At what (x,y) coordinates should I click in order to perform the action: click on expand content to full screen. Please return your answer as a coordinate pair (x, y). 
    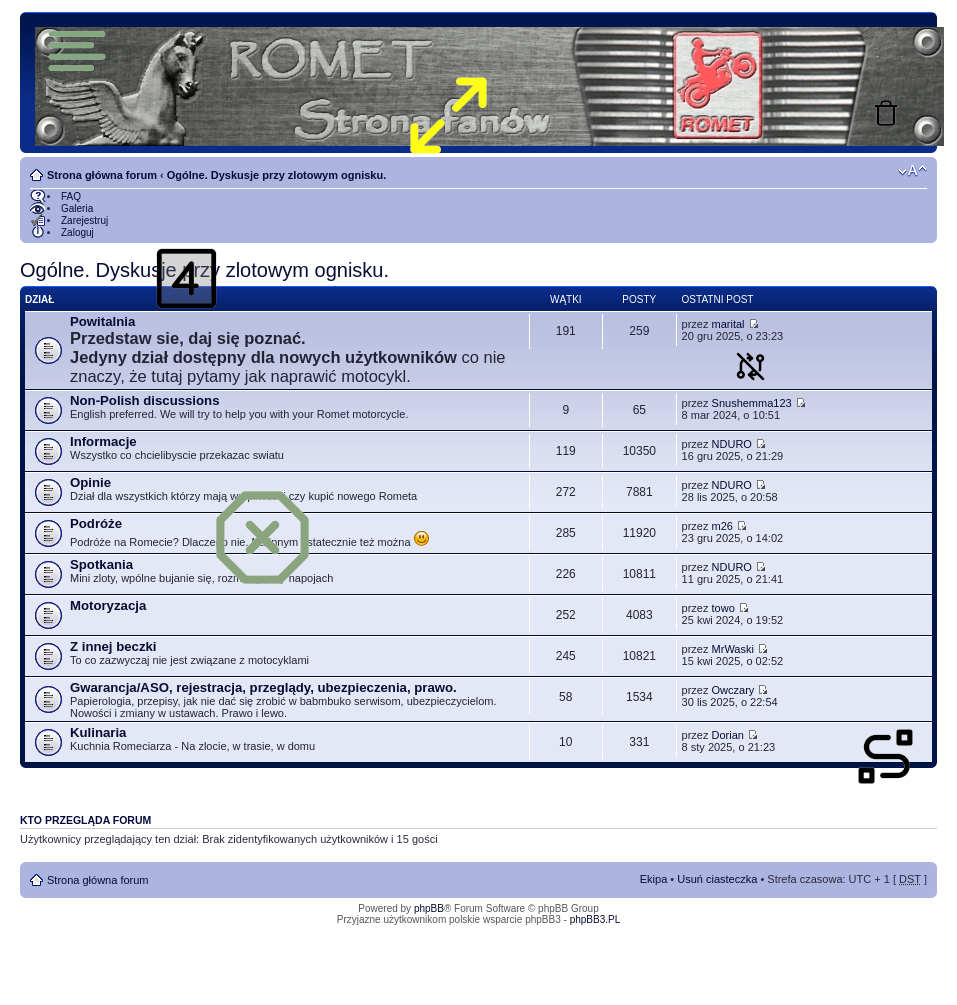
    Looking at the image, I should click on (448, 115).